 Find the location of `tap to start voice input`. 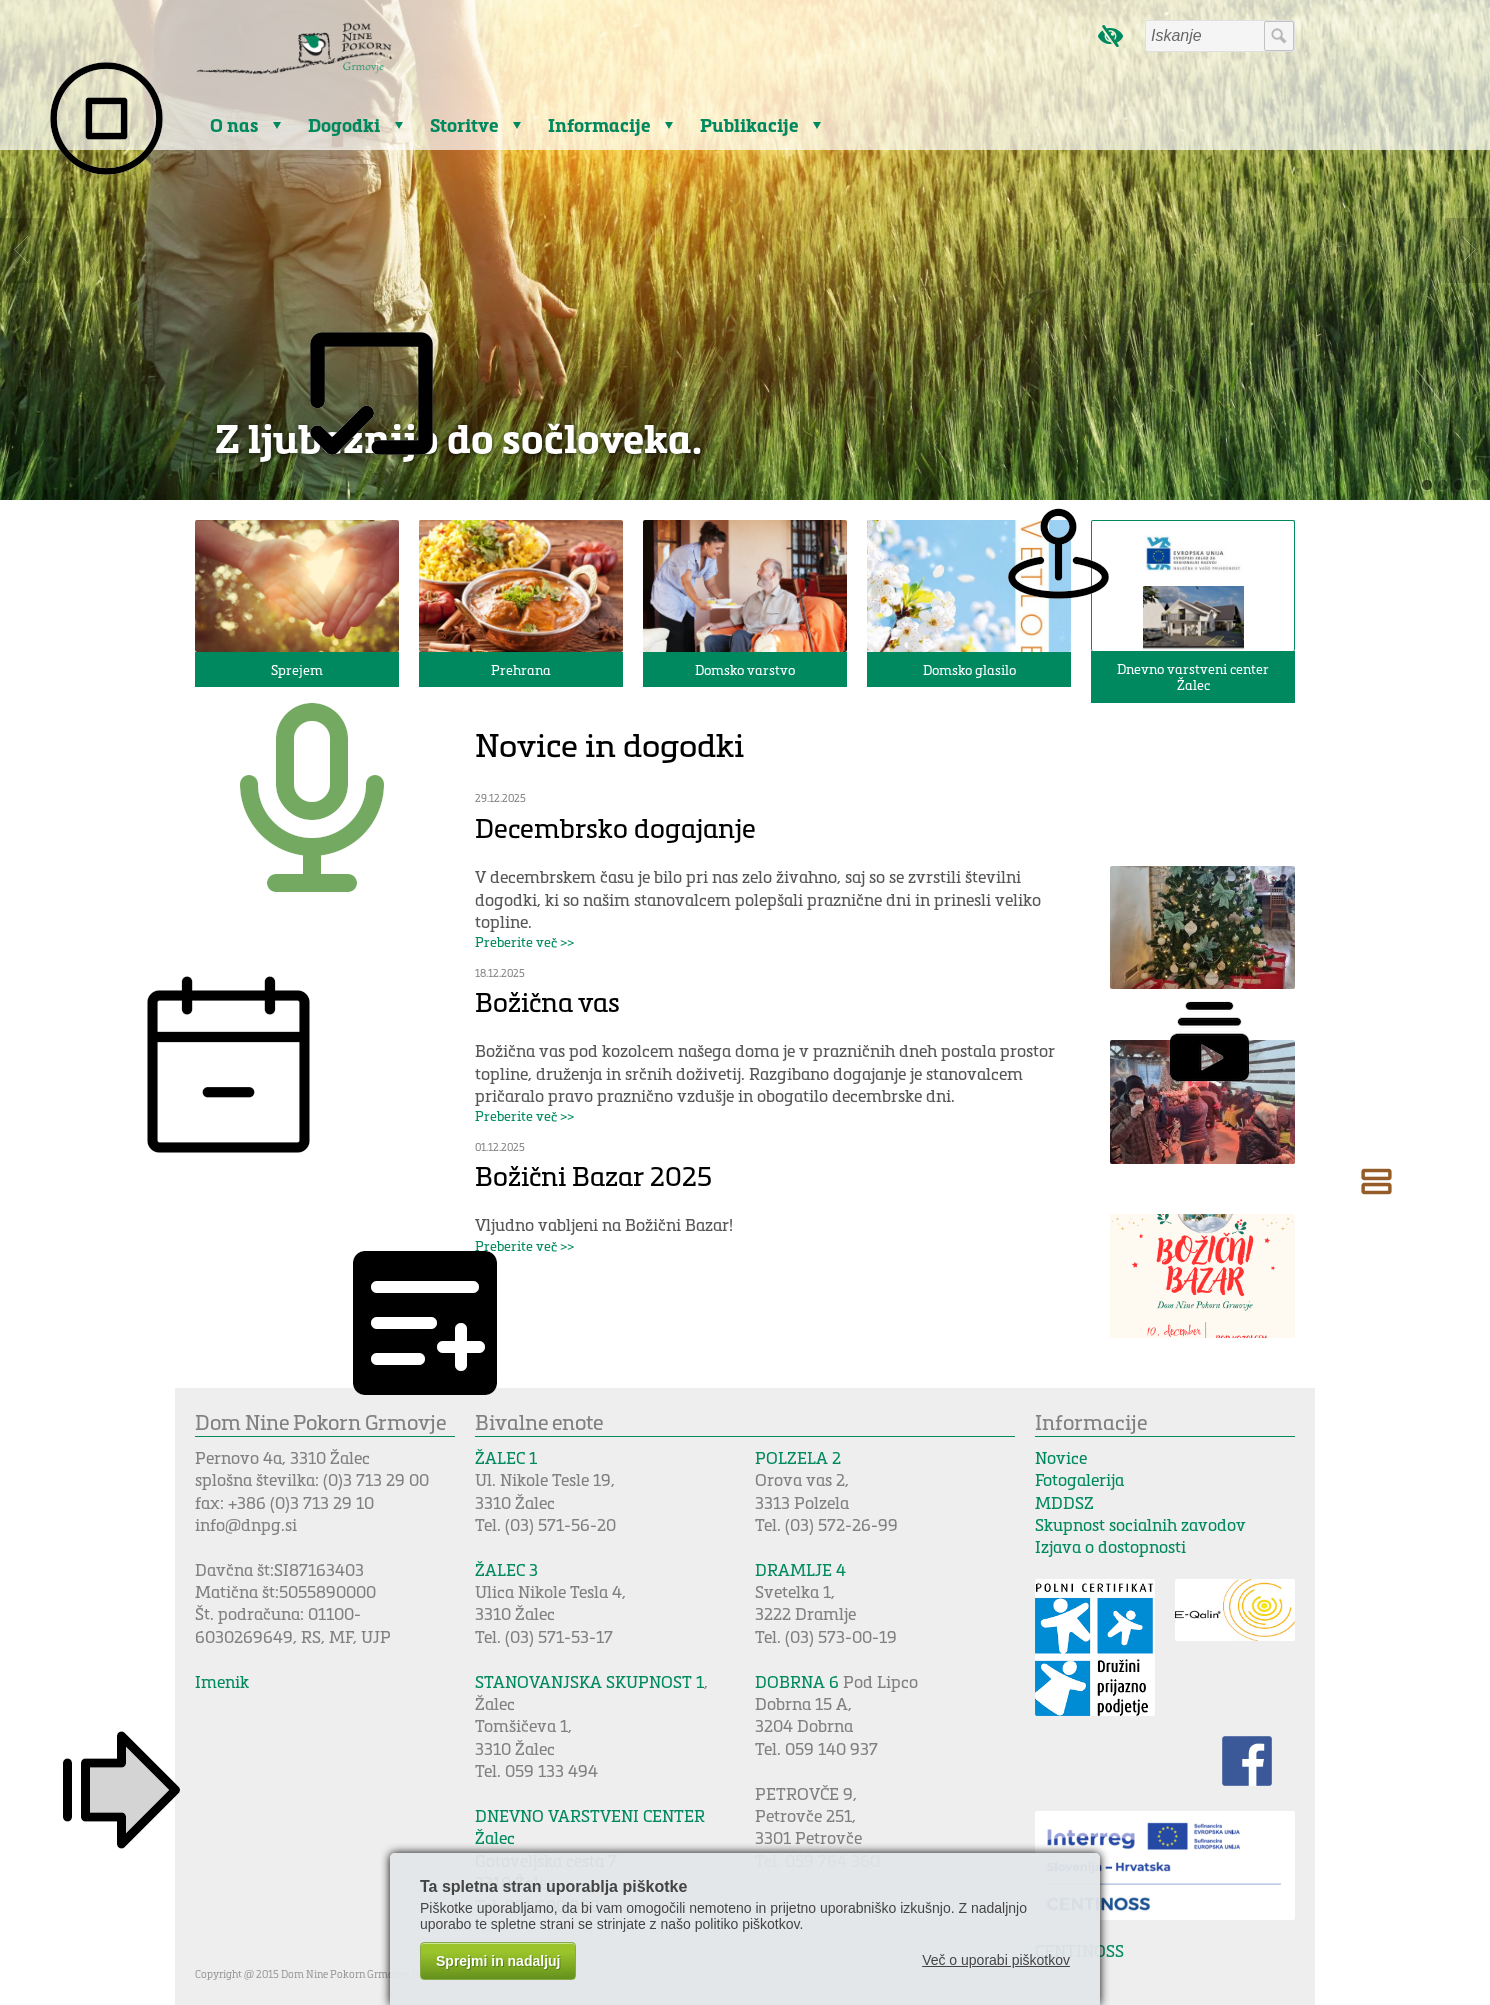

tap to start voice input is located at coordinates (312, 802).